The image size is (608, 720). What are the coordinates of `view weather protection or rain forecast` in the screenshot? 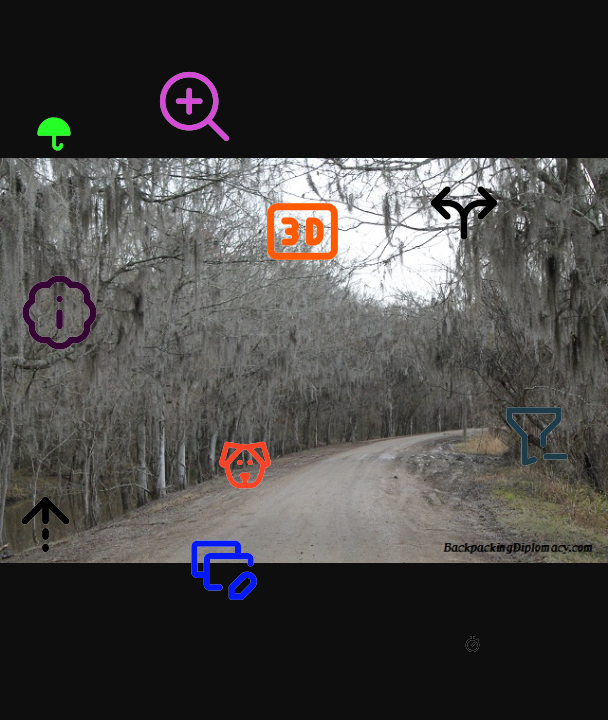 It's located at (54, 134).